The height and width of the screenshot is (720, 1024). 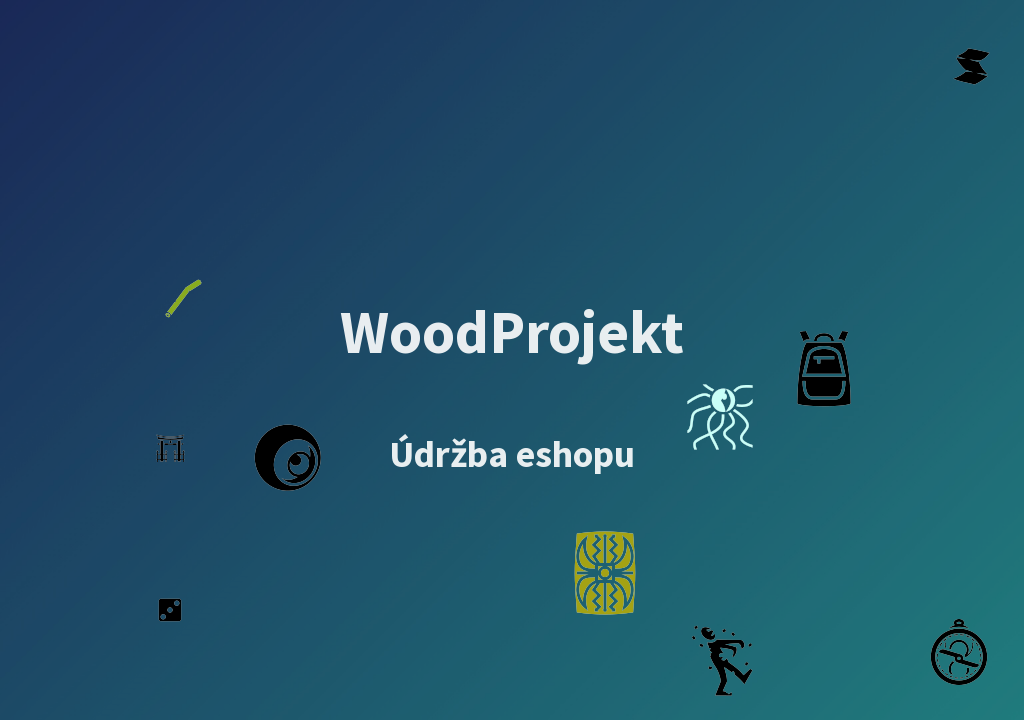 I want to click on access school or education features, so click(x=824, y=368).